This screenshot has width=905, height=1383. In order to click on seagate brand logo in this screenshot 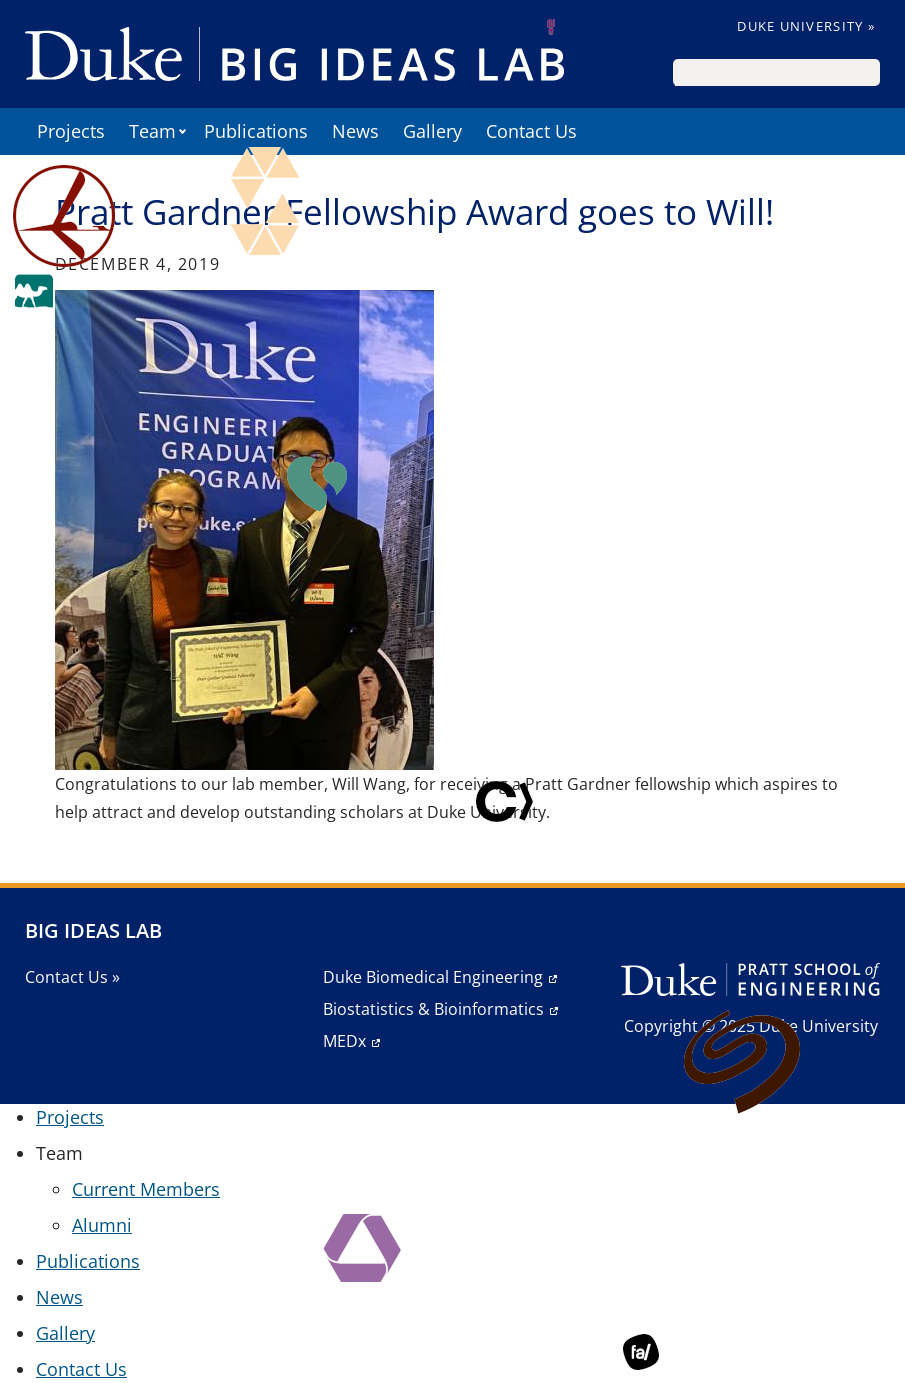, I will do `click(742, 1062)`.